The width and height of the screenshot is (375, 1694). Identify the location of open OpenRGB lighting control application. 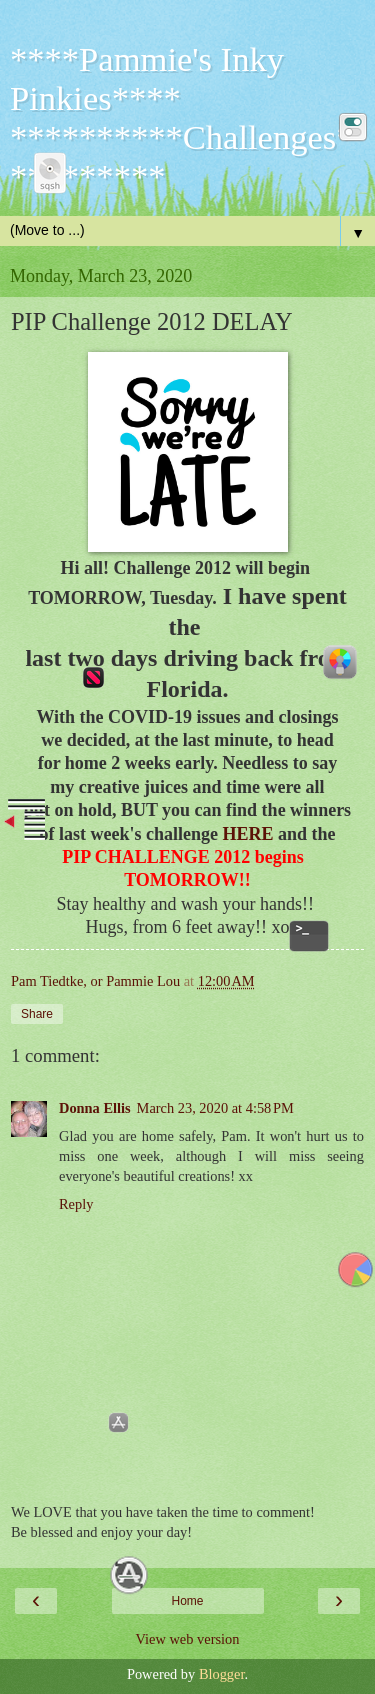
(340, 662).